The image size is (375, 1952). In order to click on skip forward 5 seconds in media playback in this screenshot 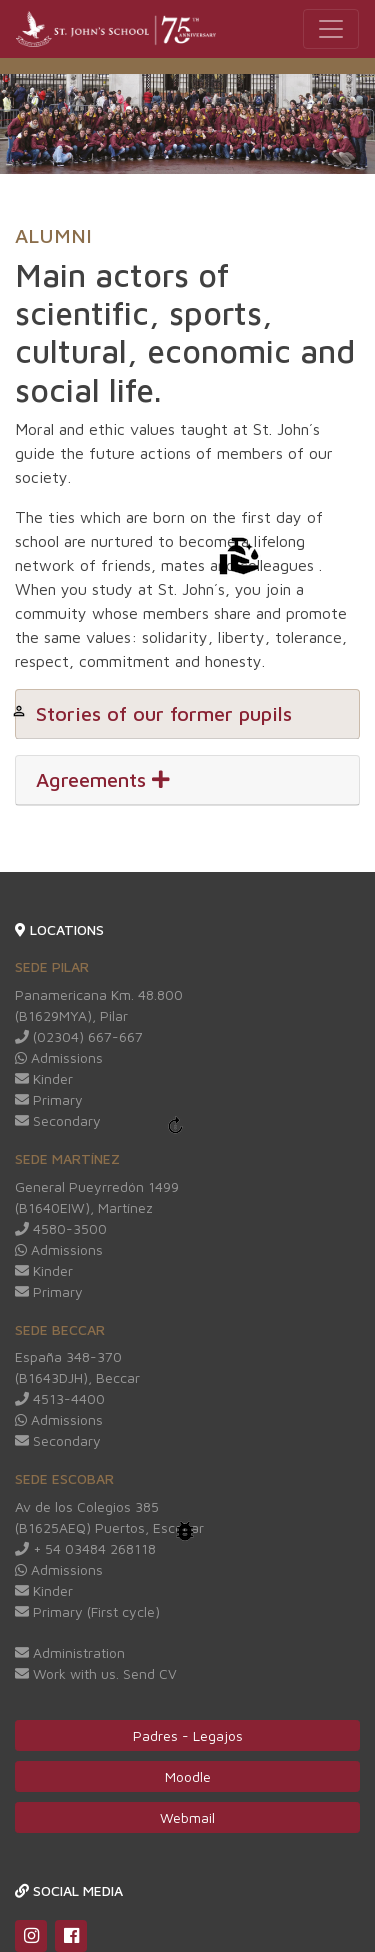, I will do `click(175, 1125)`.